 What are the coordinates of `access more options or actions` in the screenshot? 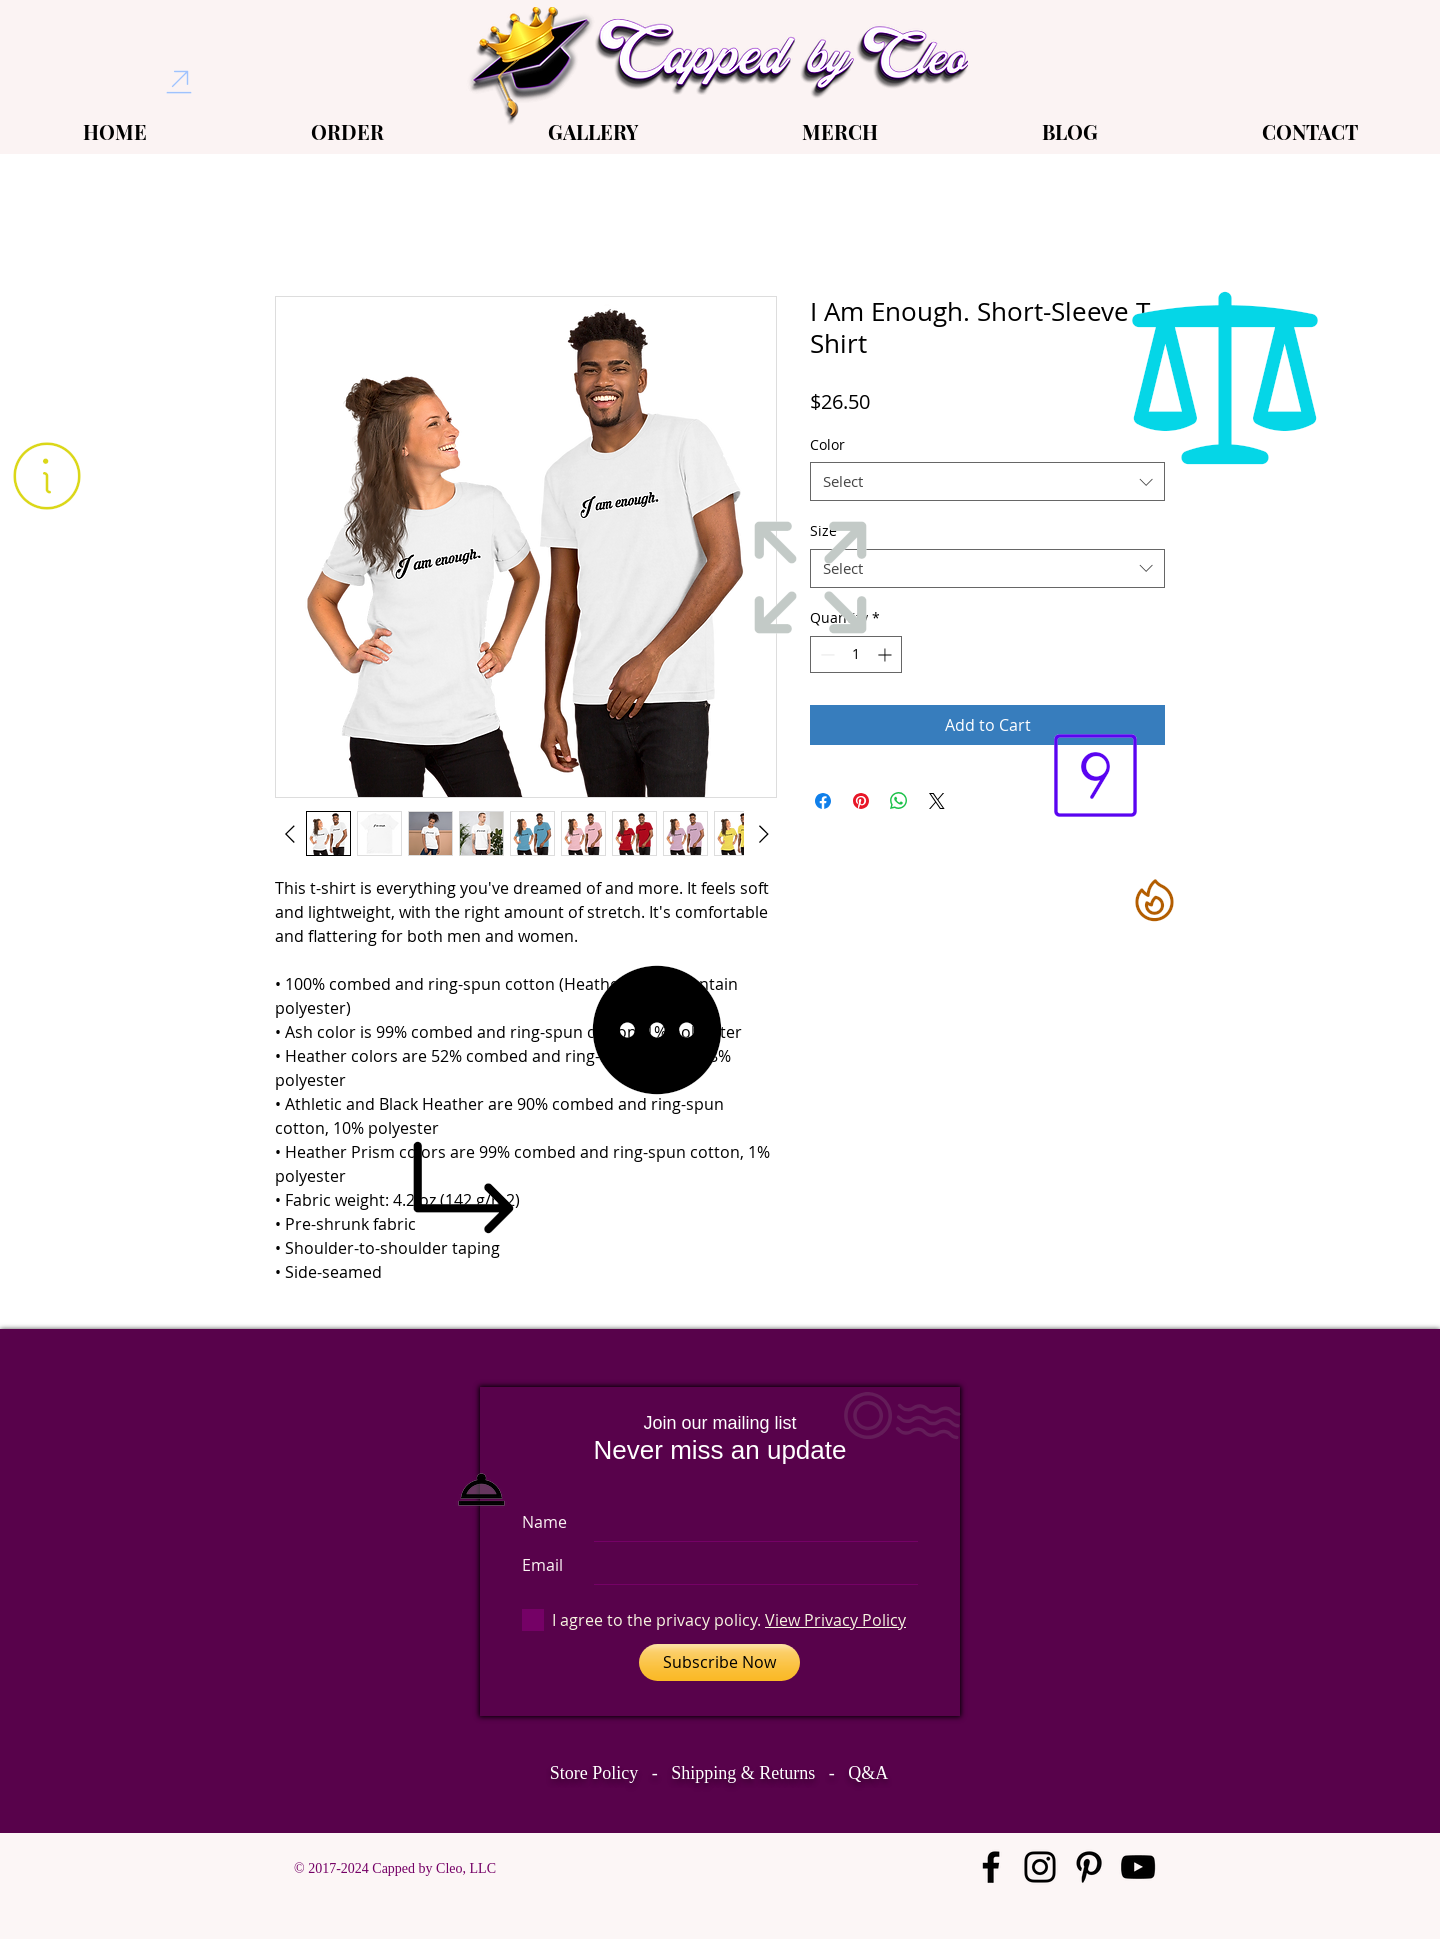 It's located at (657, 1030).